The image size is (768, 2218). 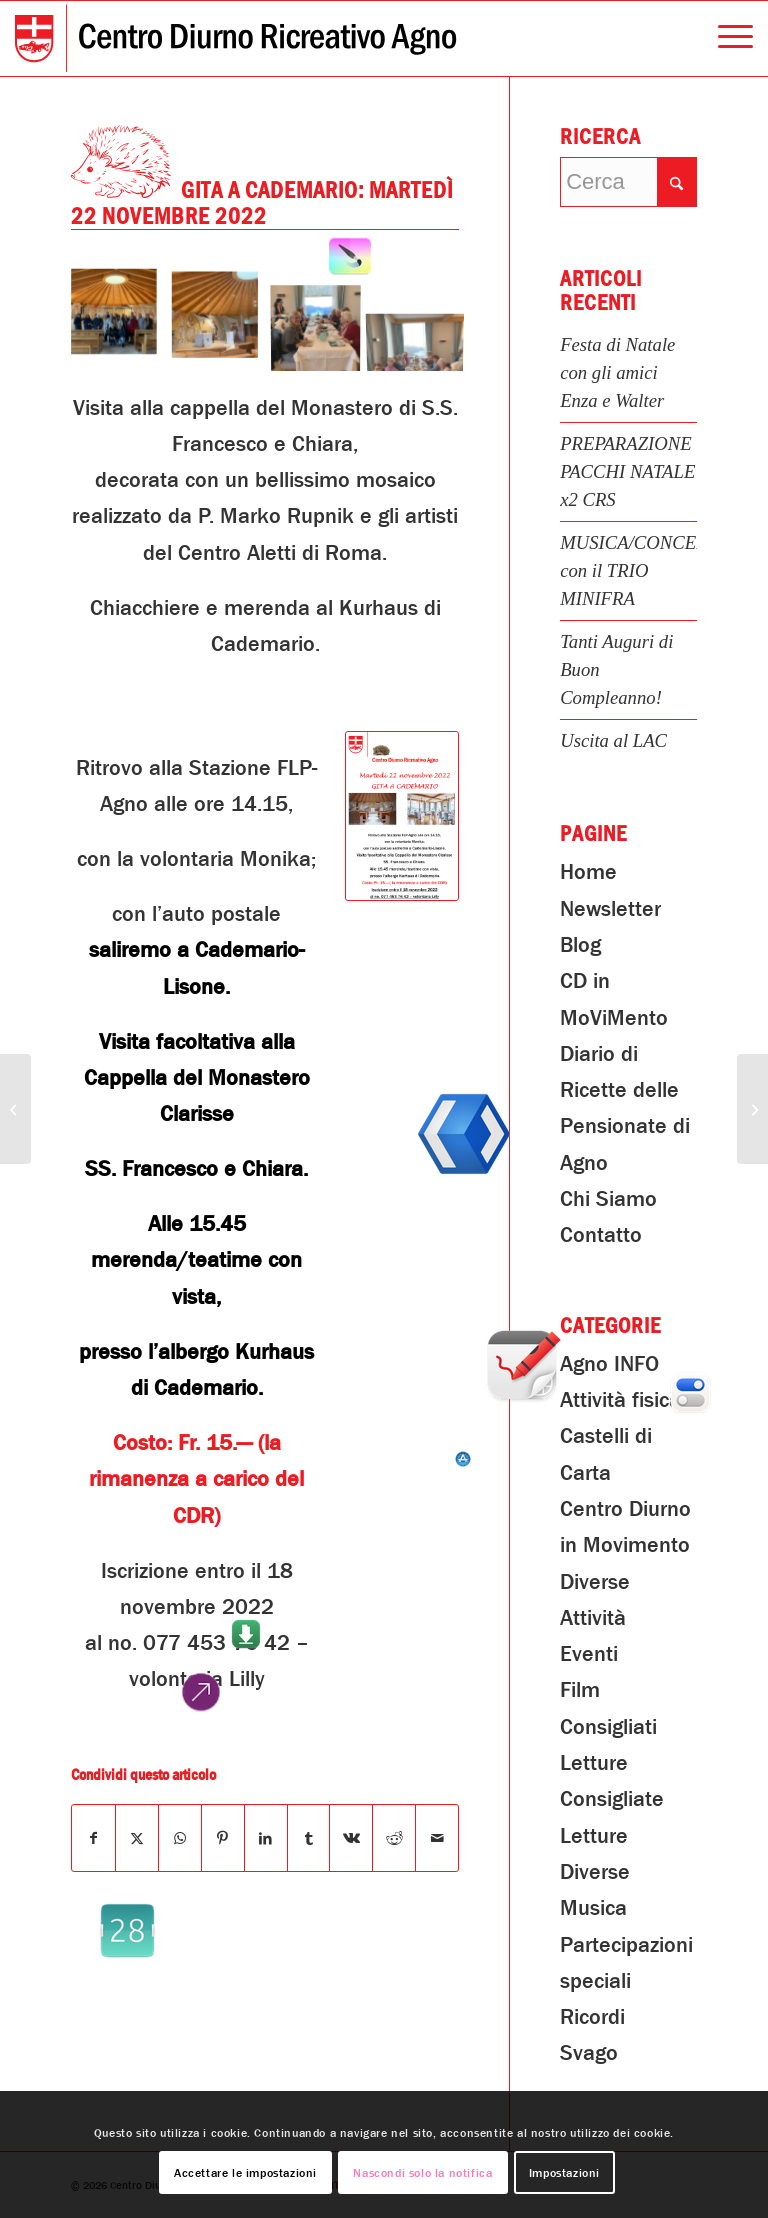 I want to click on indicates a symbolic link or shortcut to another file, so click(x=201, y=1692).